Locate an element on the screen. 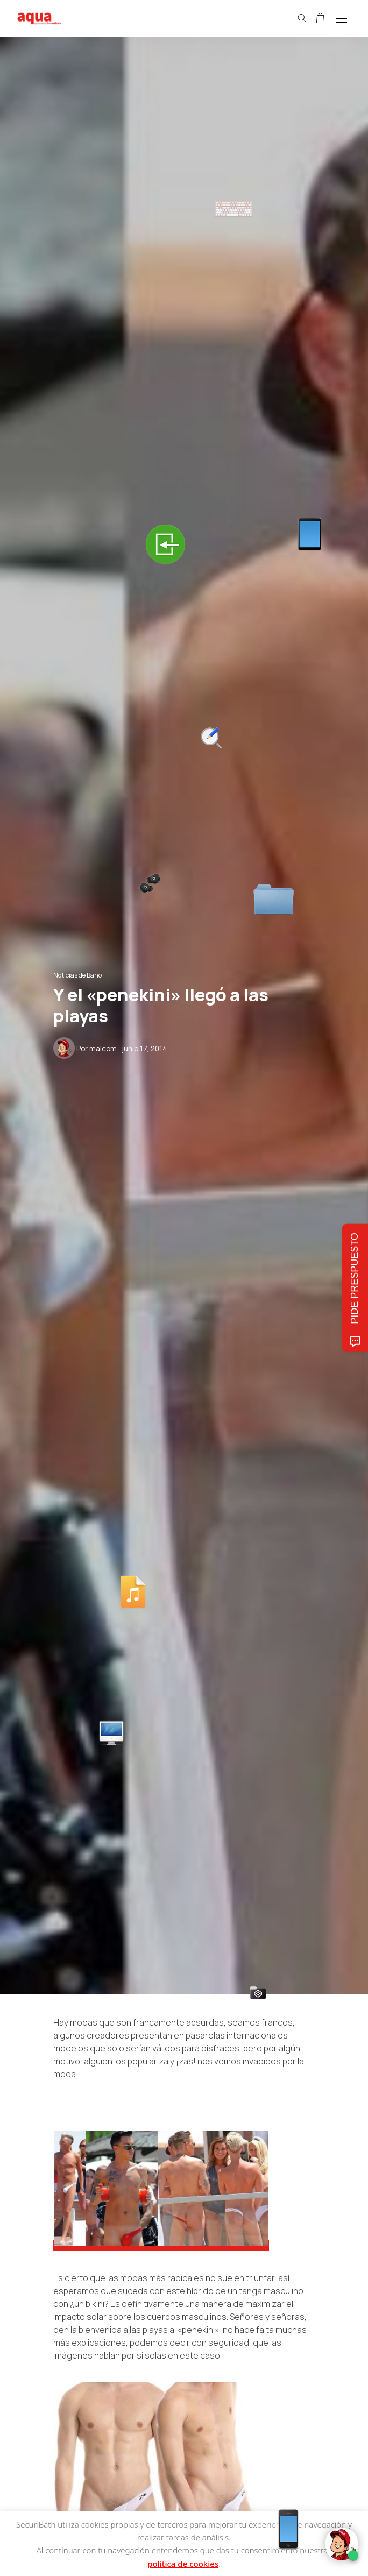 Image resolution: width=368 pixels, height=2576 pixels. indicates a connected iPhone device is located at coordinates (288, 2529).